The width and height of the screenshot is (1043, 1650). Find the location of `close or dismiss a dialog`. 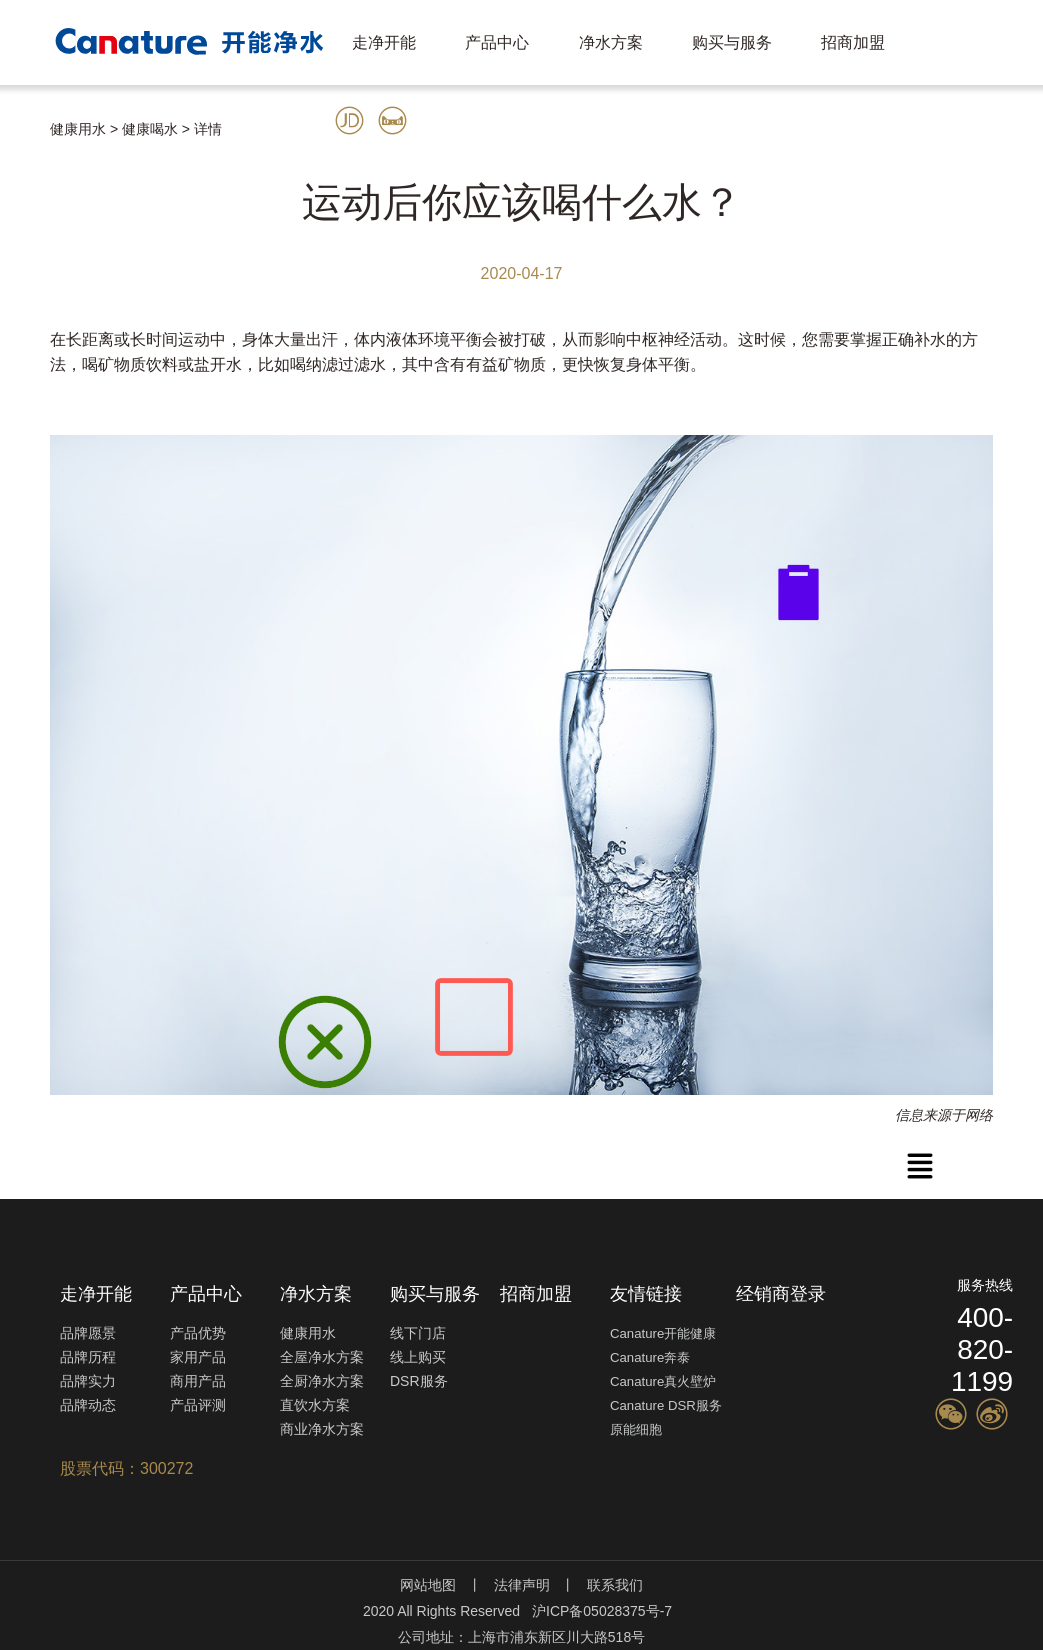

close or dismiss a dialog is located at coordinates (325, 1042).